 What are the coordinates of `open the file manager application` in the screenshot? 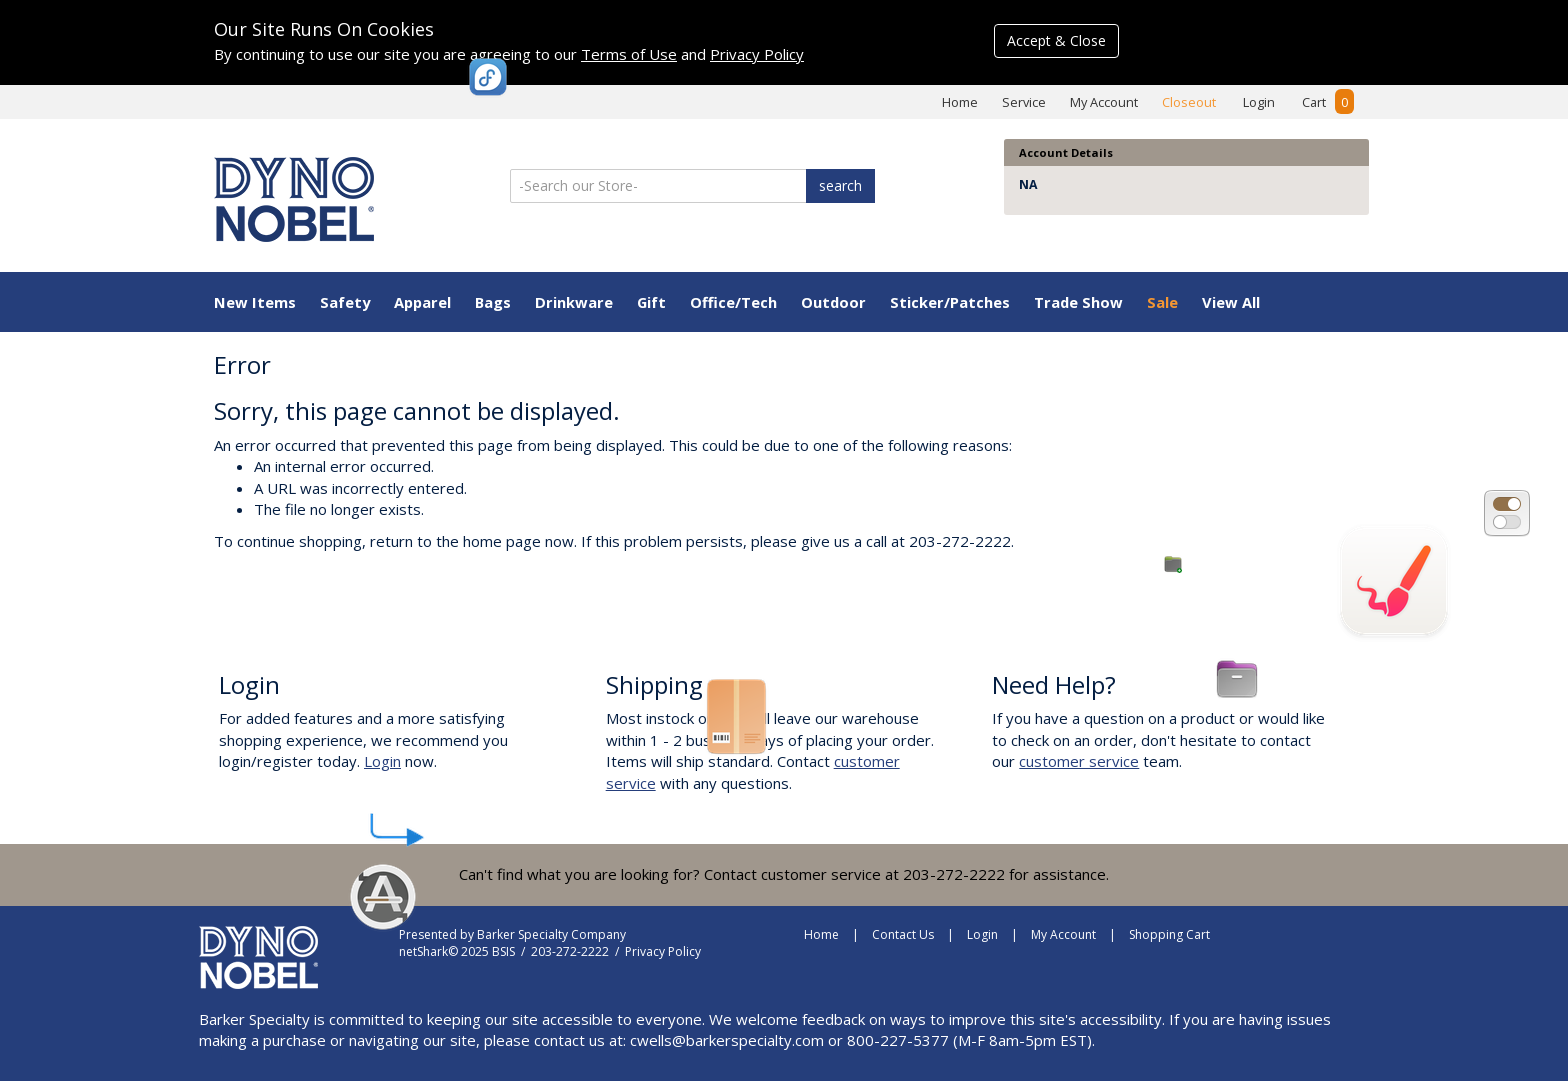 It's located at (1237, 679).